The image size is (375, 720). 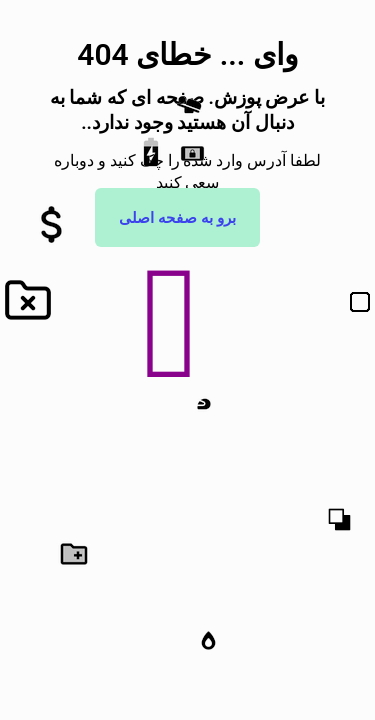 What do you see at coordinates (192, 153) in the screenshot?
I see `lock screen orientation to landscape mode` at bounding box center [192, 153].